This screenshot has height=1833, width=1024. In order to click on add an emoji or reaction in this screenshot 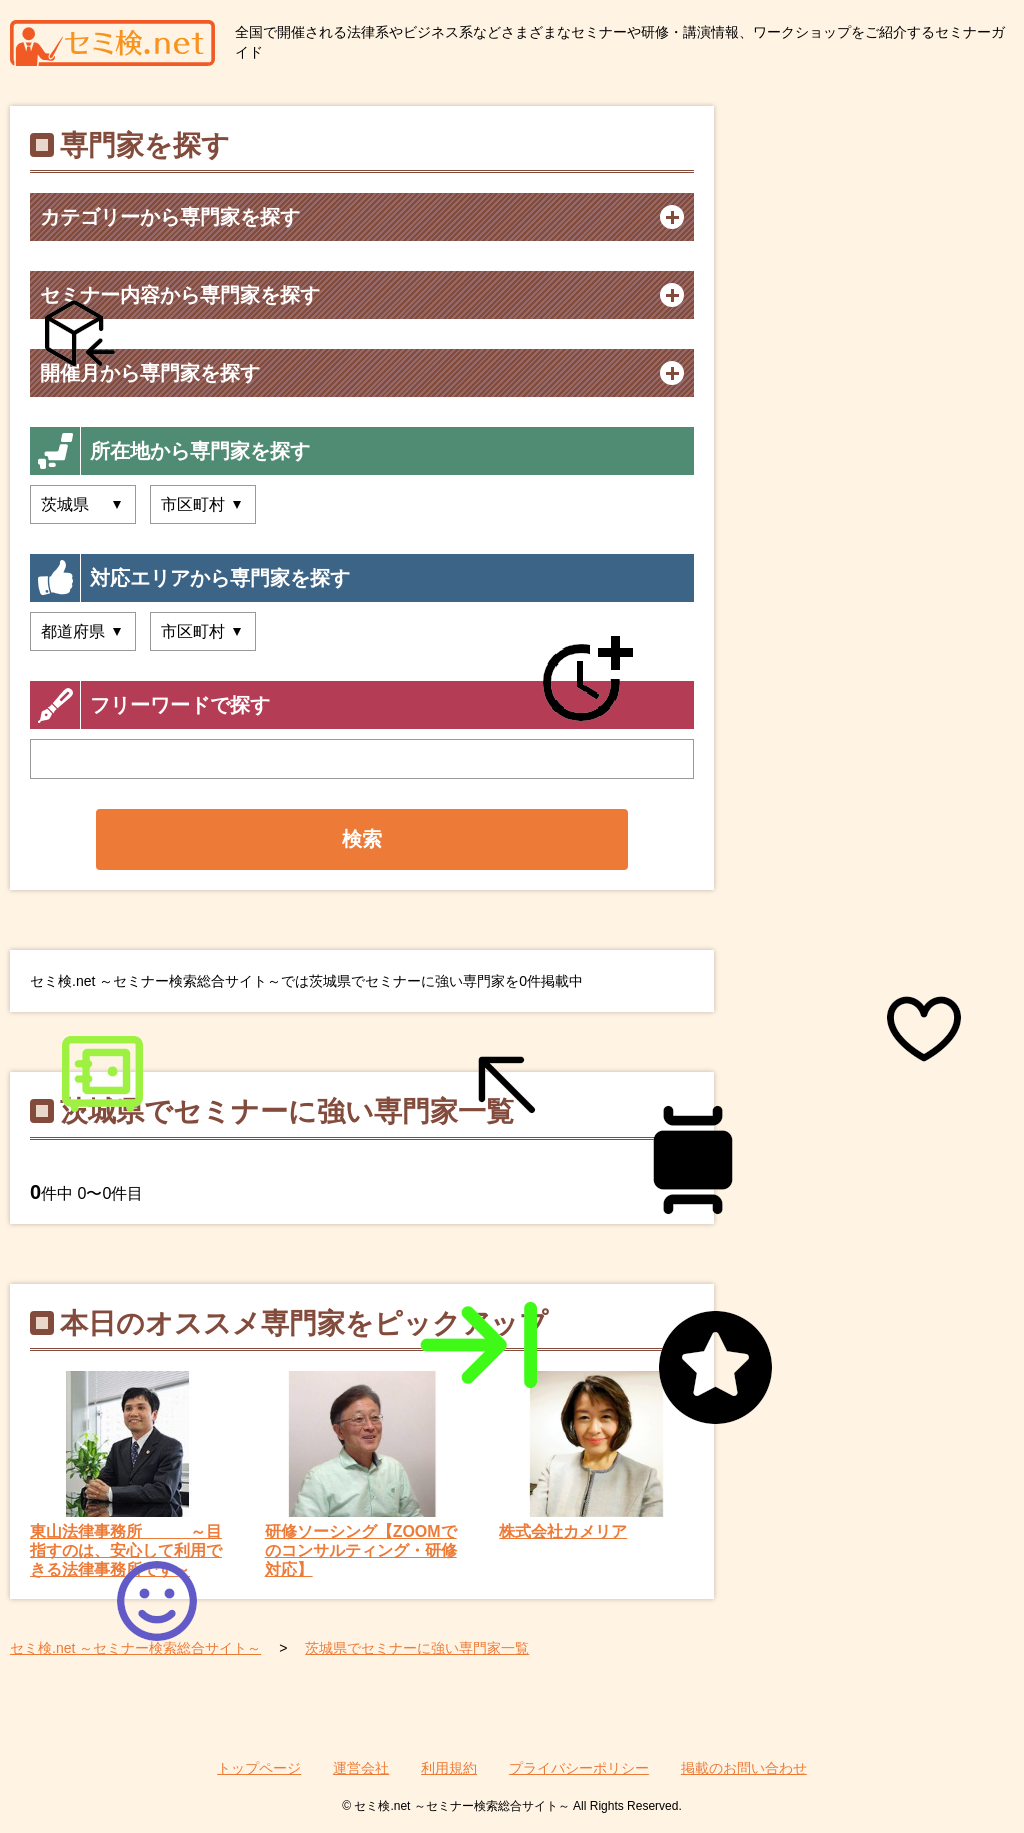, I will do `click(157, 1601)`.